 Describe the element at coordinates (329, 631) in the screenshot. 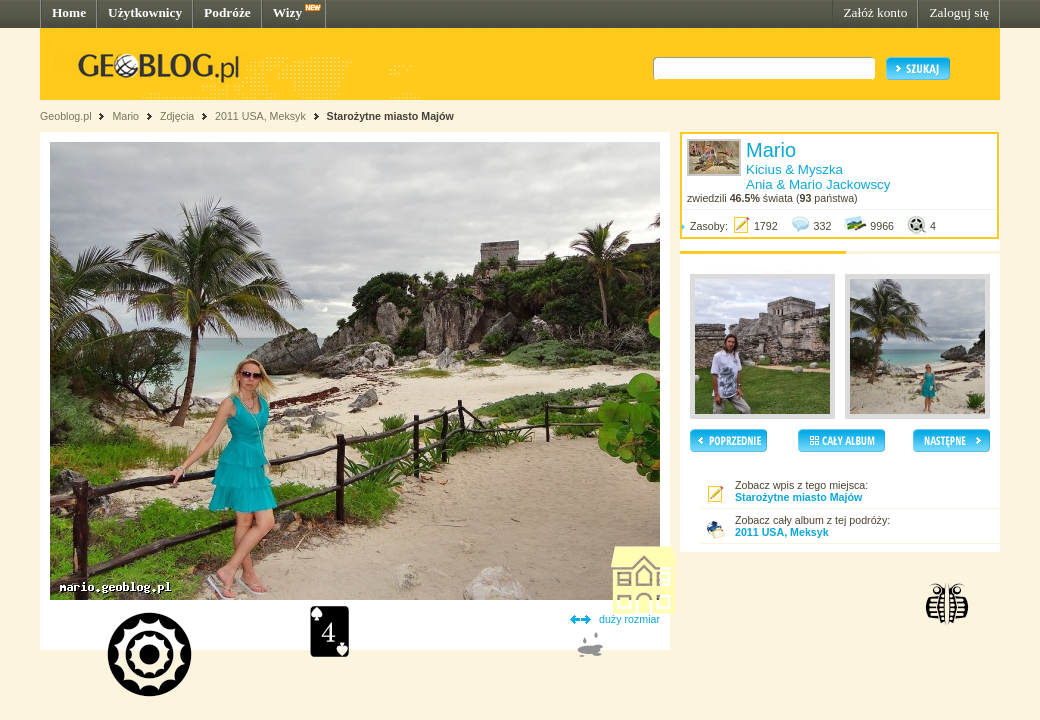

I see `four of spades playing card` at that location.